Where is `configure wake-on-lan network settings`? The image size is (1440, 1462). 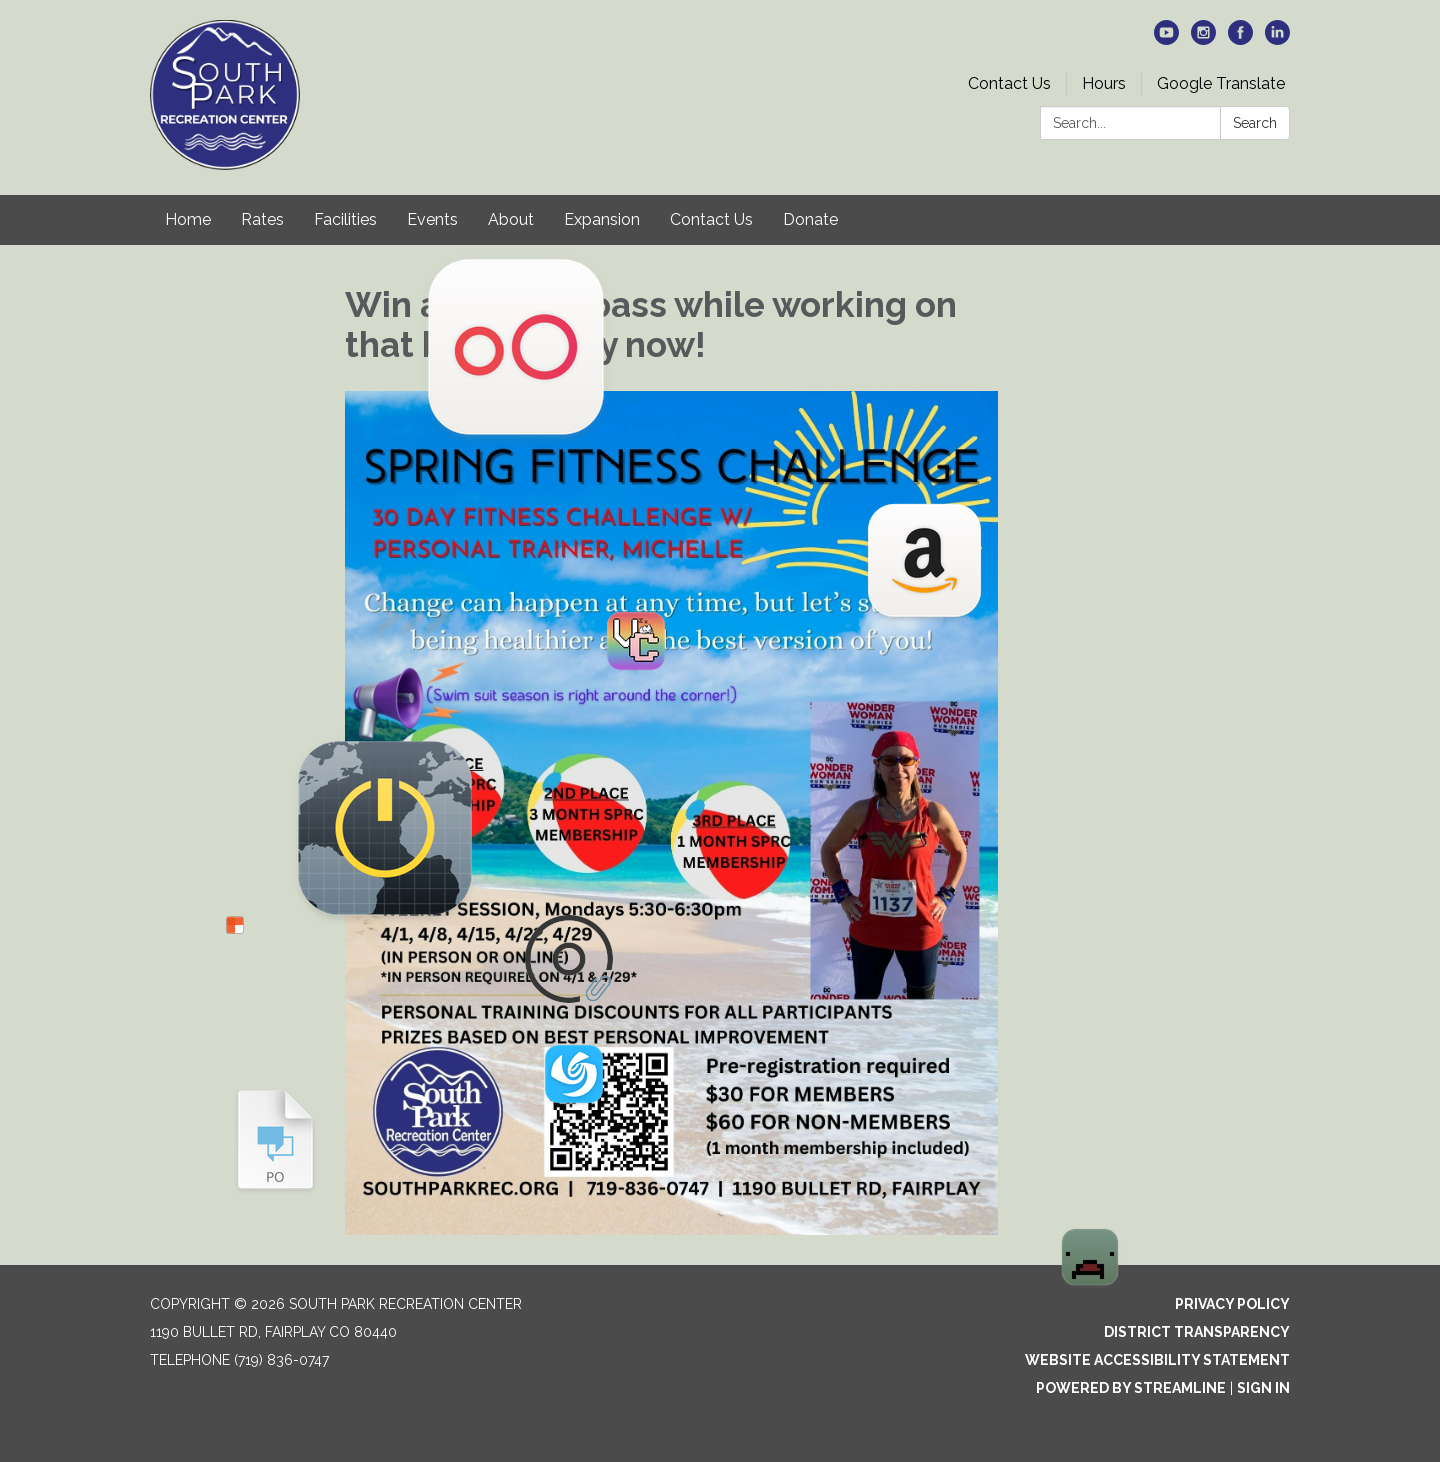
configure wake-on-lan network settings is located at coordinates (385, 828).